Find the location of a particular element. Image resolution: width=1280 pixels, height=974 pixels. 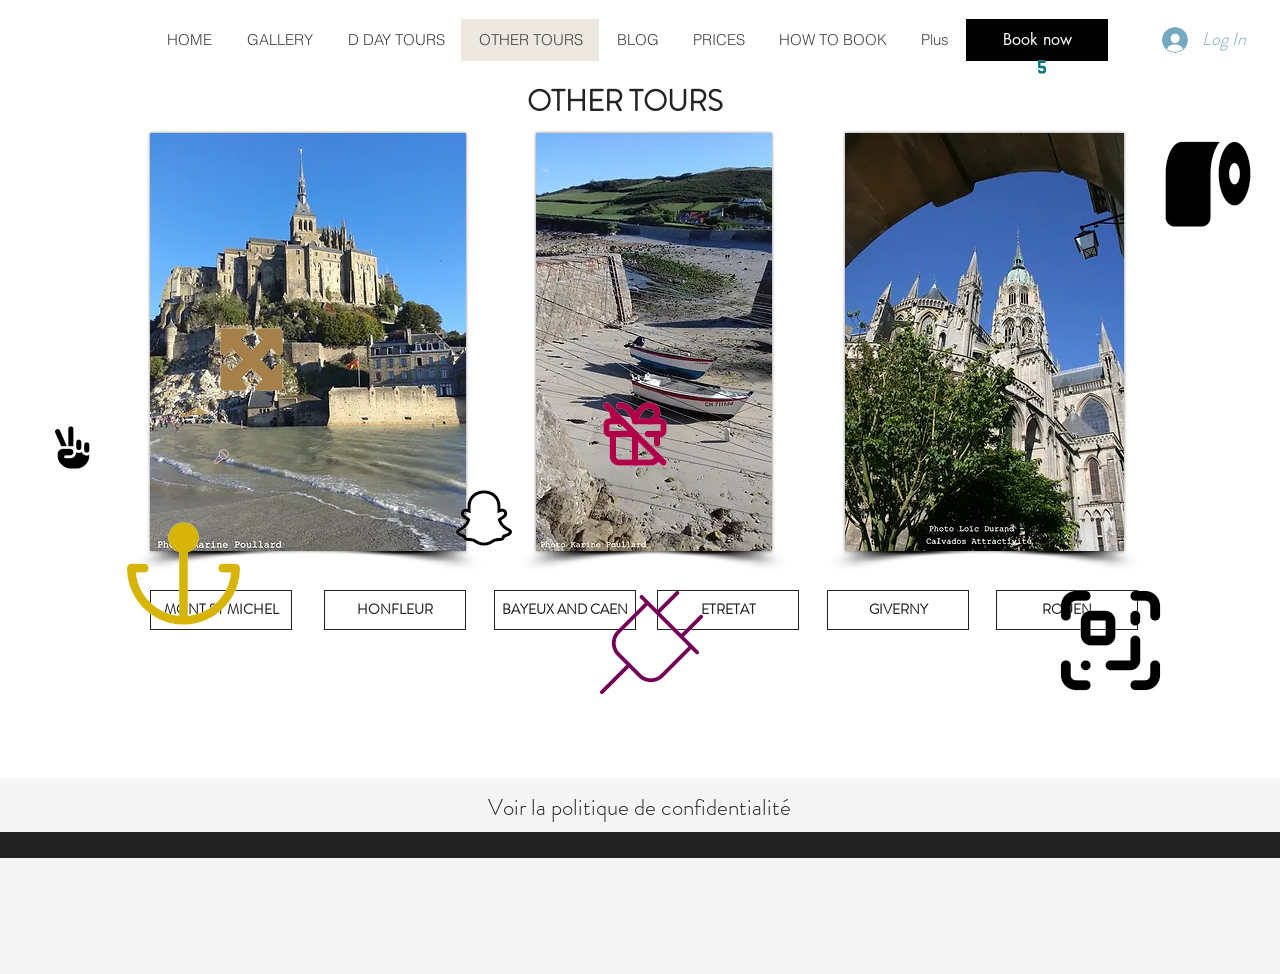

anchor link or reference point in a document is located at coordinates (183, 572).